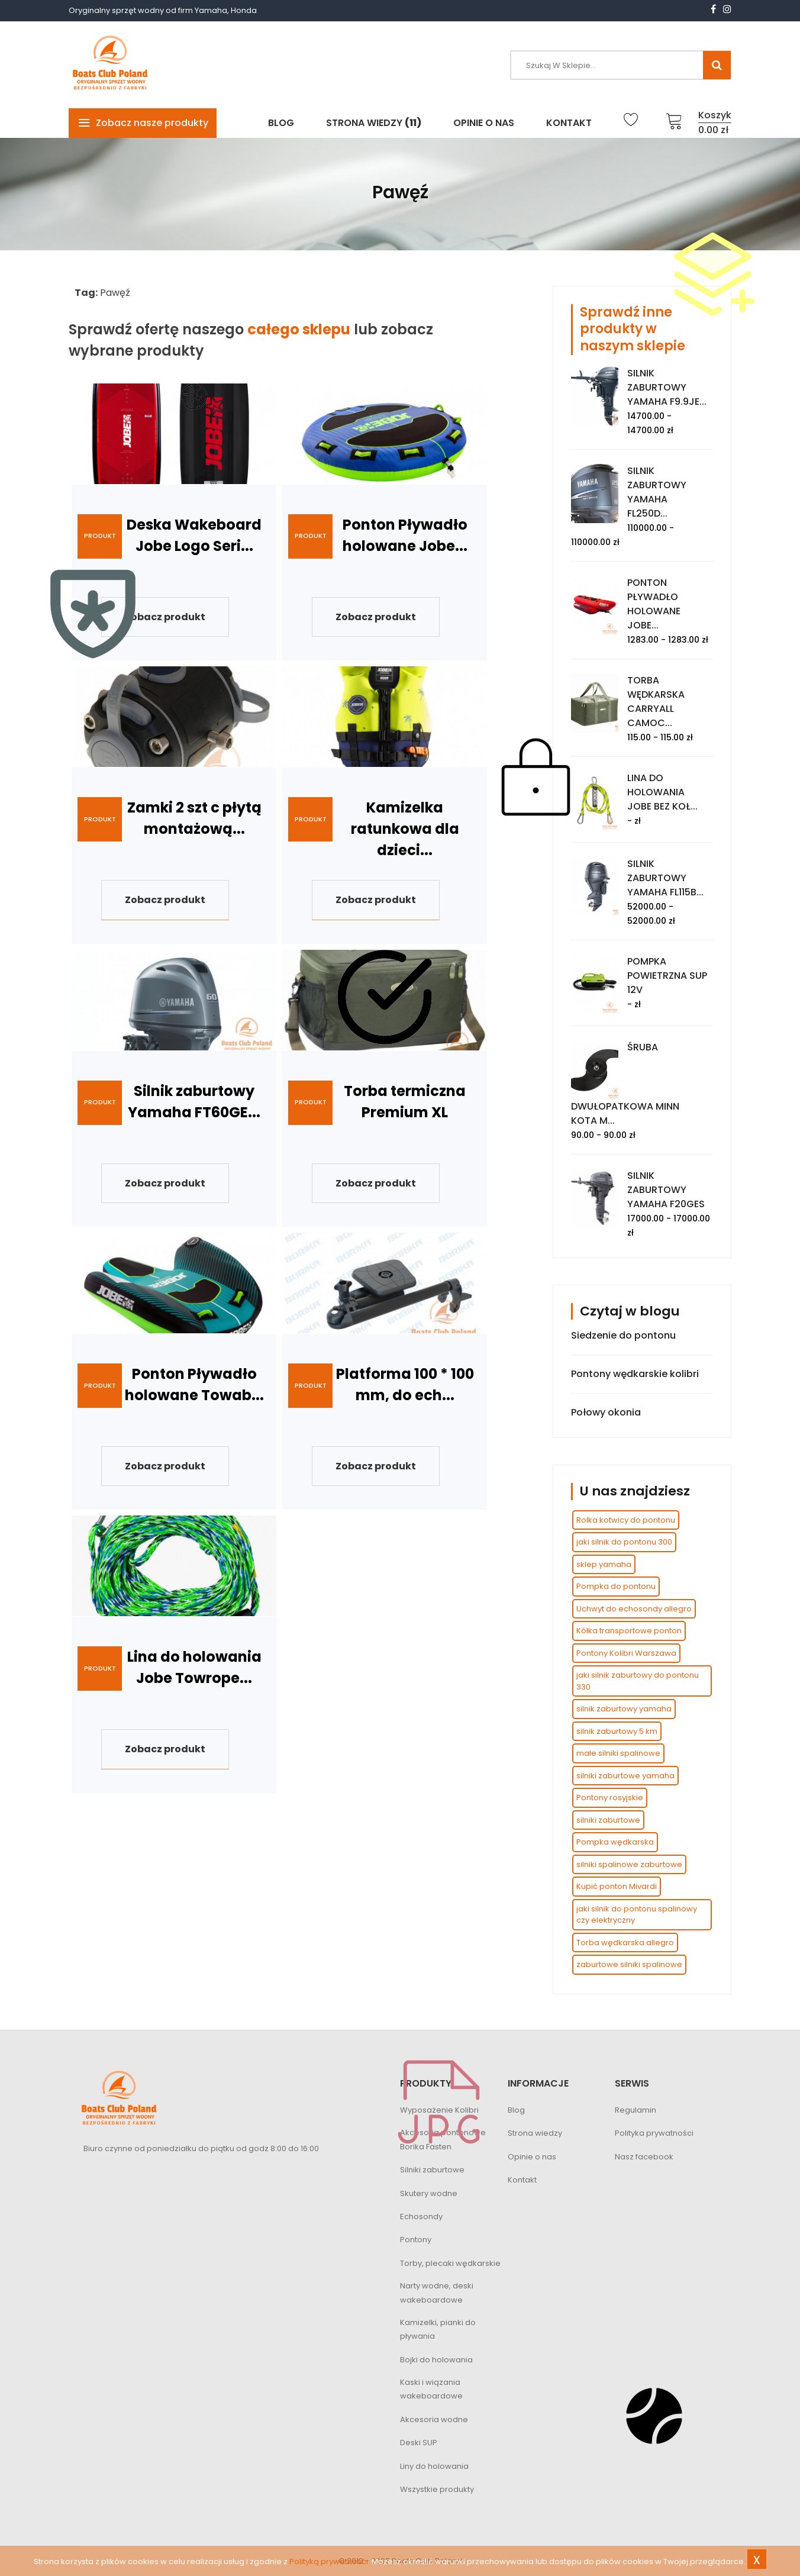 The width and height of the screenshot is (800, 2576). I want to click on indicates task or action completed successfully, so click(385, 997).